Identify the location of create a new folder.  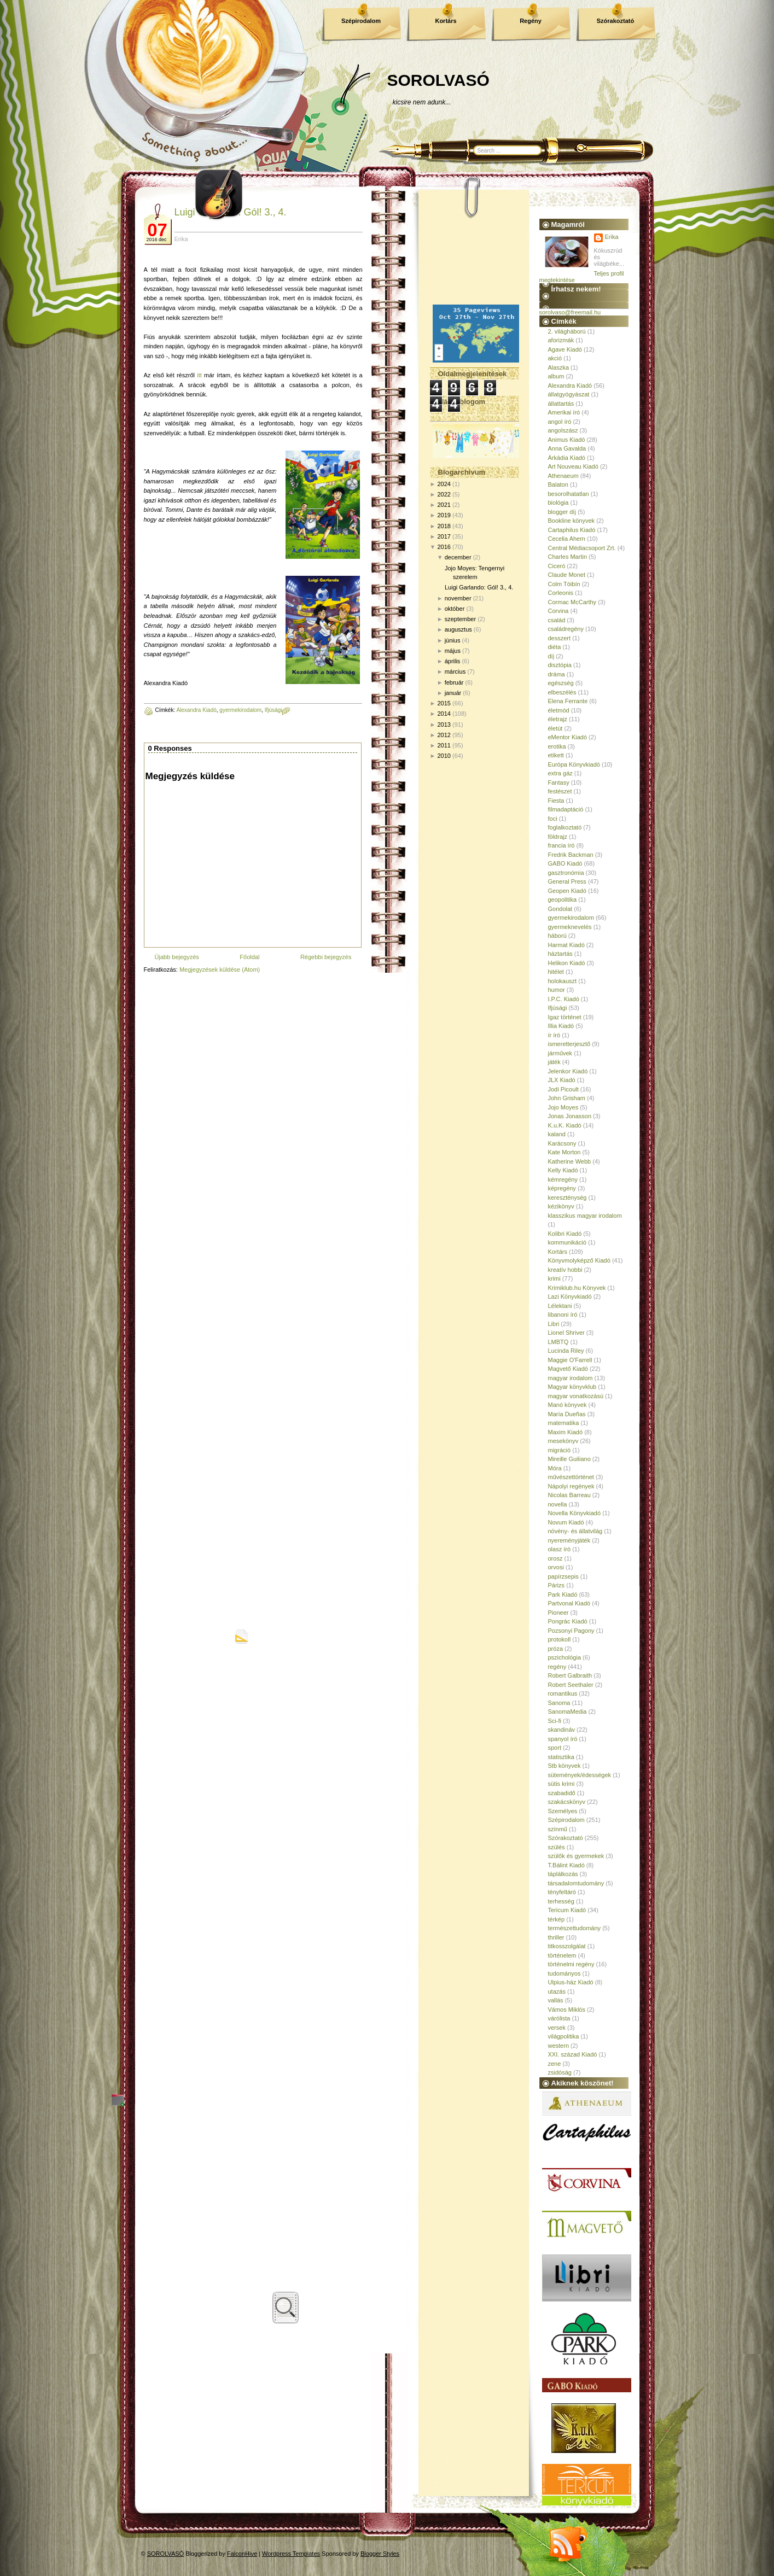
(118, 2100).